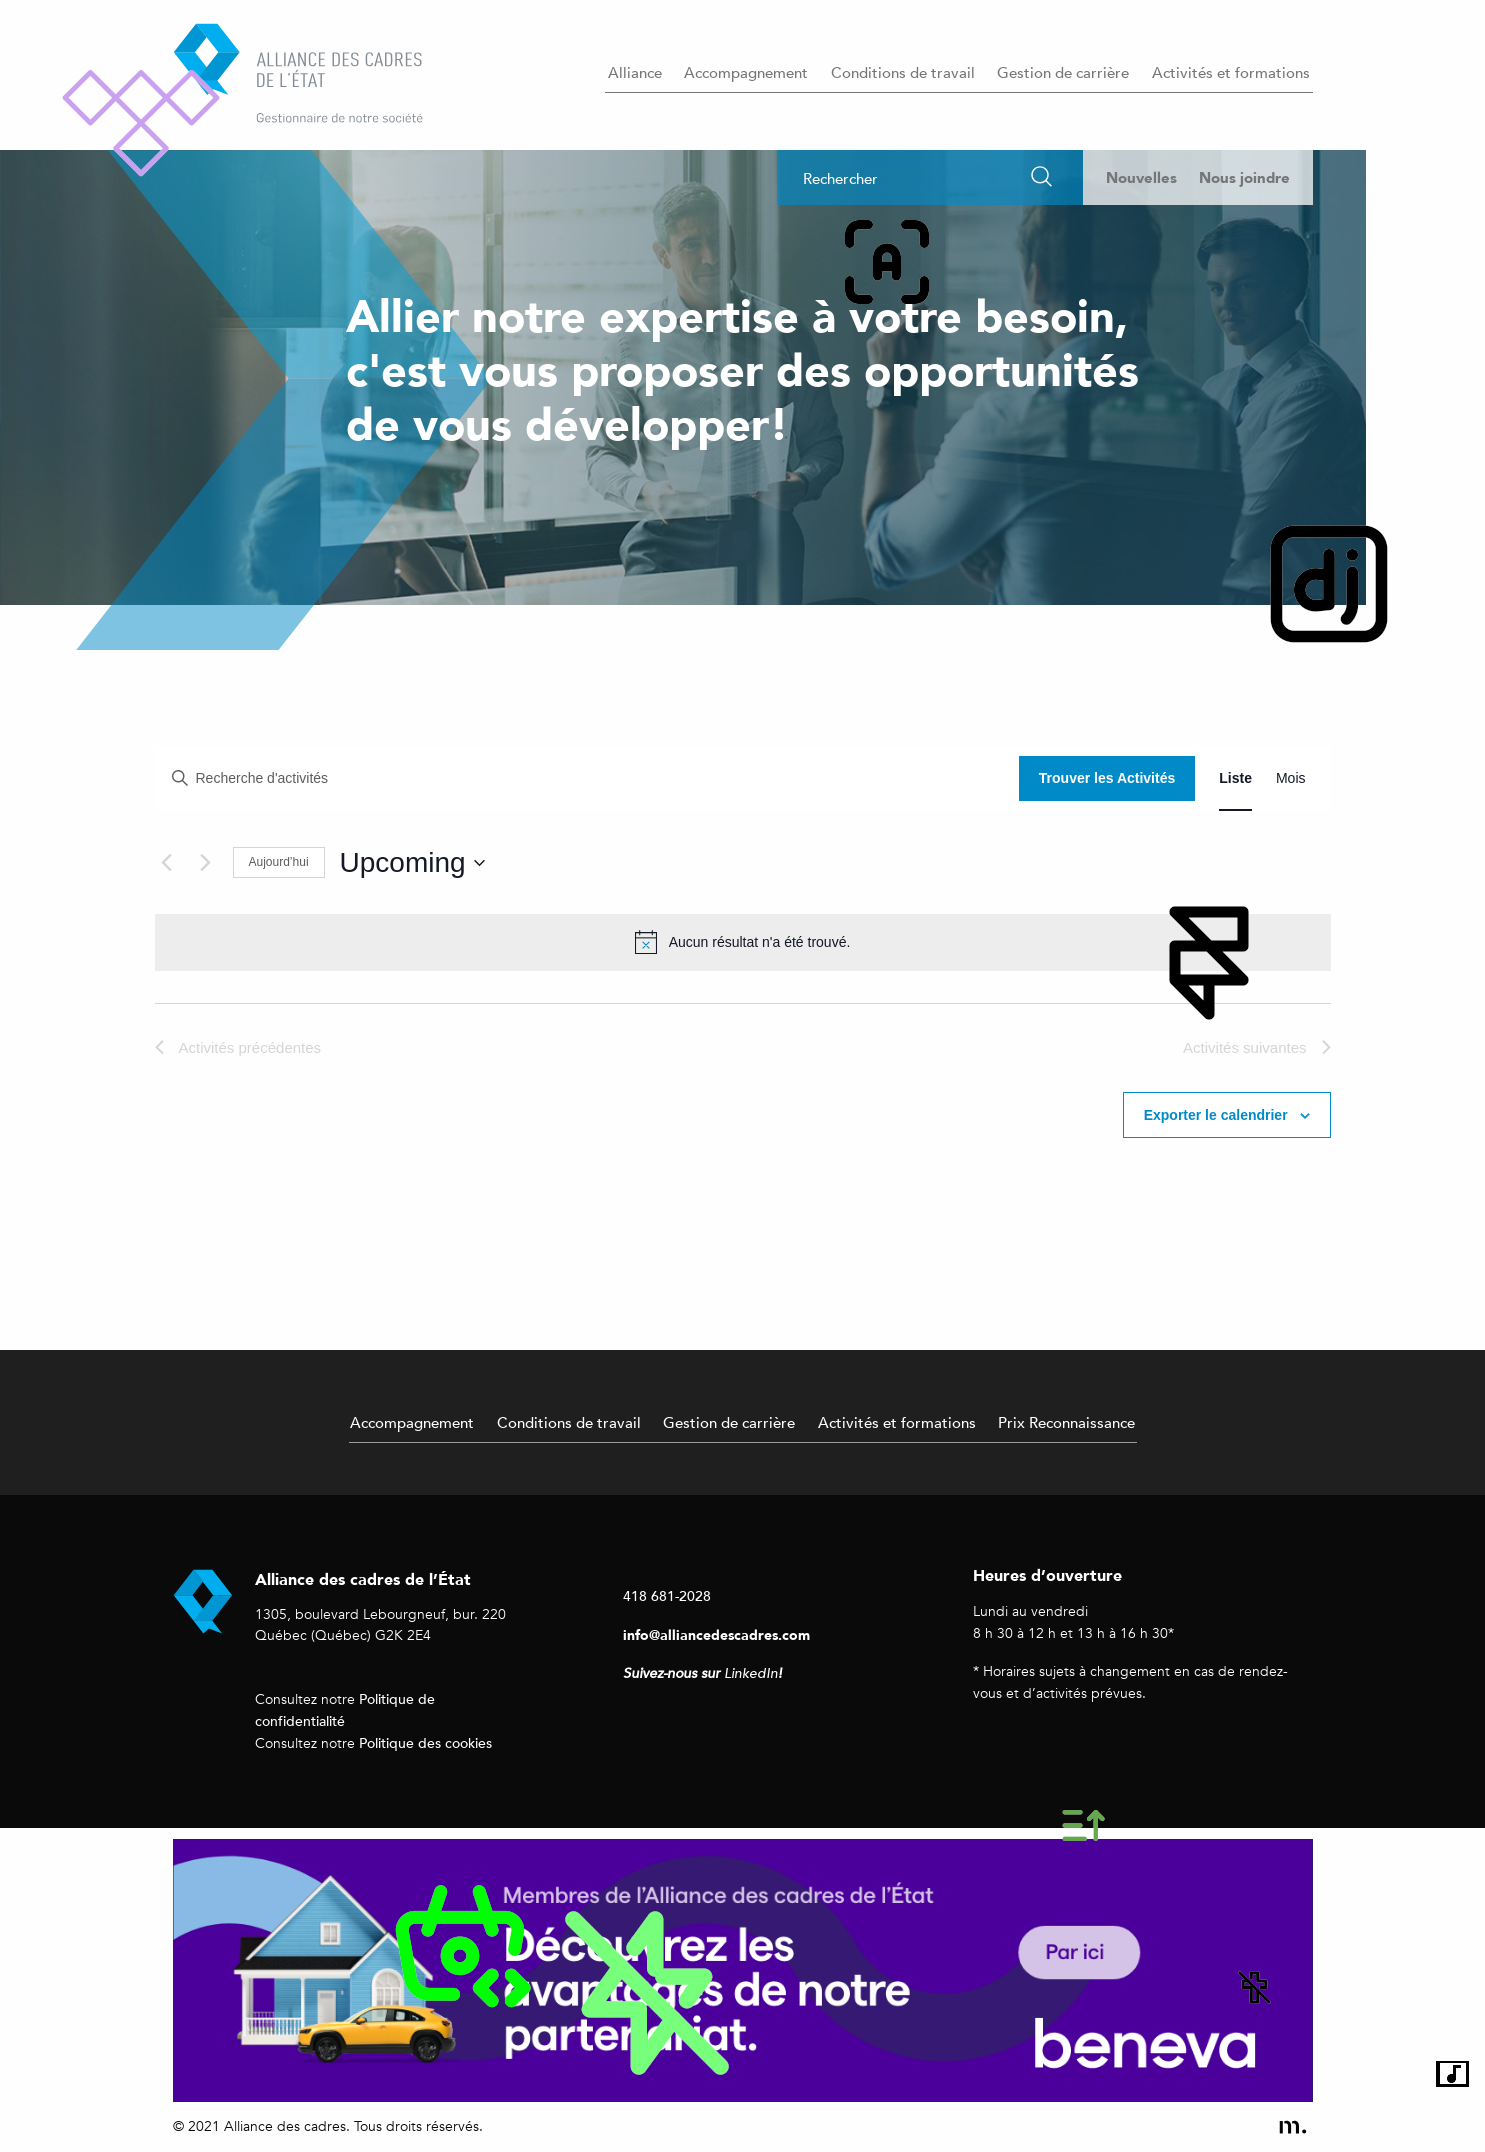 The height and width of the screenshot is (2152, 1485). Describe the element at coordinates (647, 1993) in the screenshot. I see `disable flash mode` at that location.